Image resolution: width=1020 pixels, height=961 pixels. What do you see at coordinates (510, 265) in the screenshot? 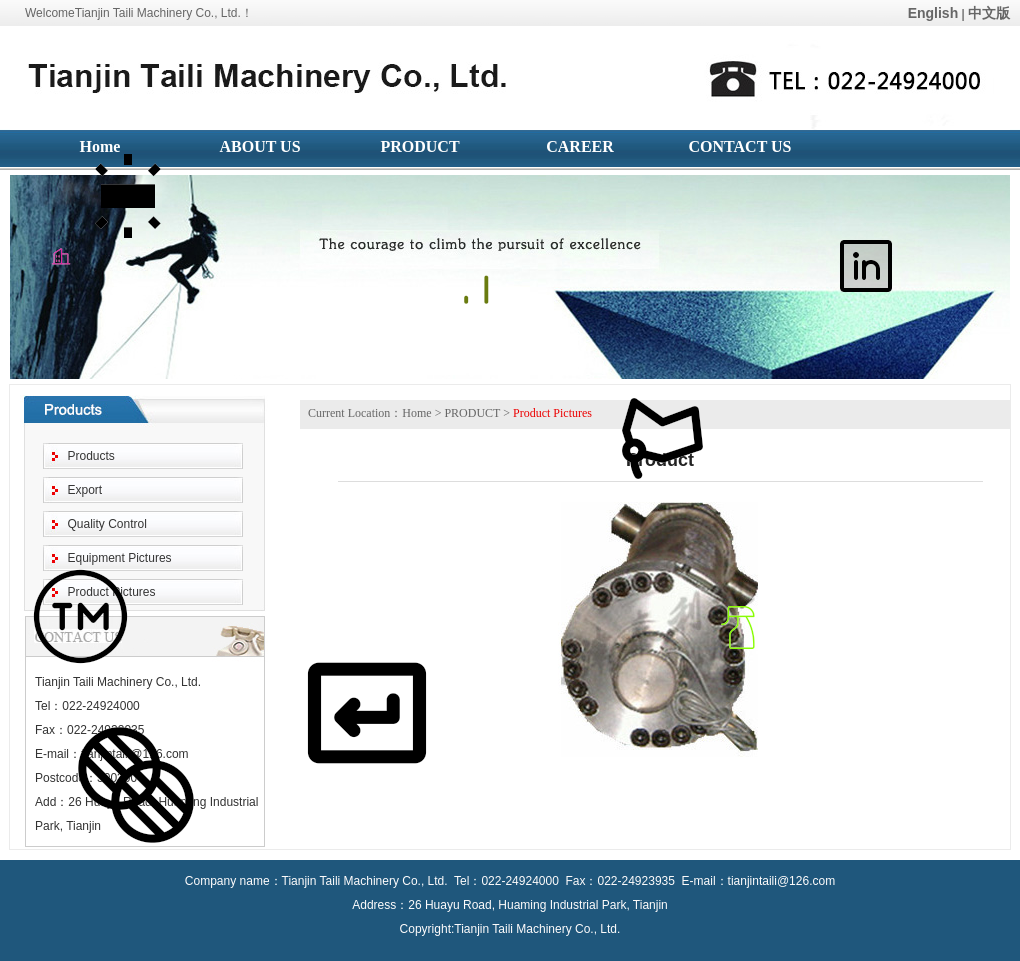
I see `indicates weak cellular signal strength` at bounding box center [510, 265].